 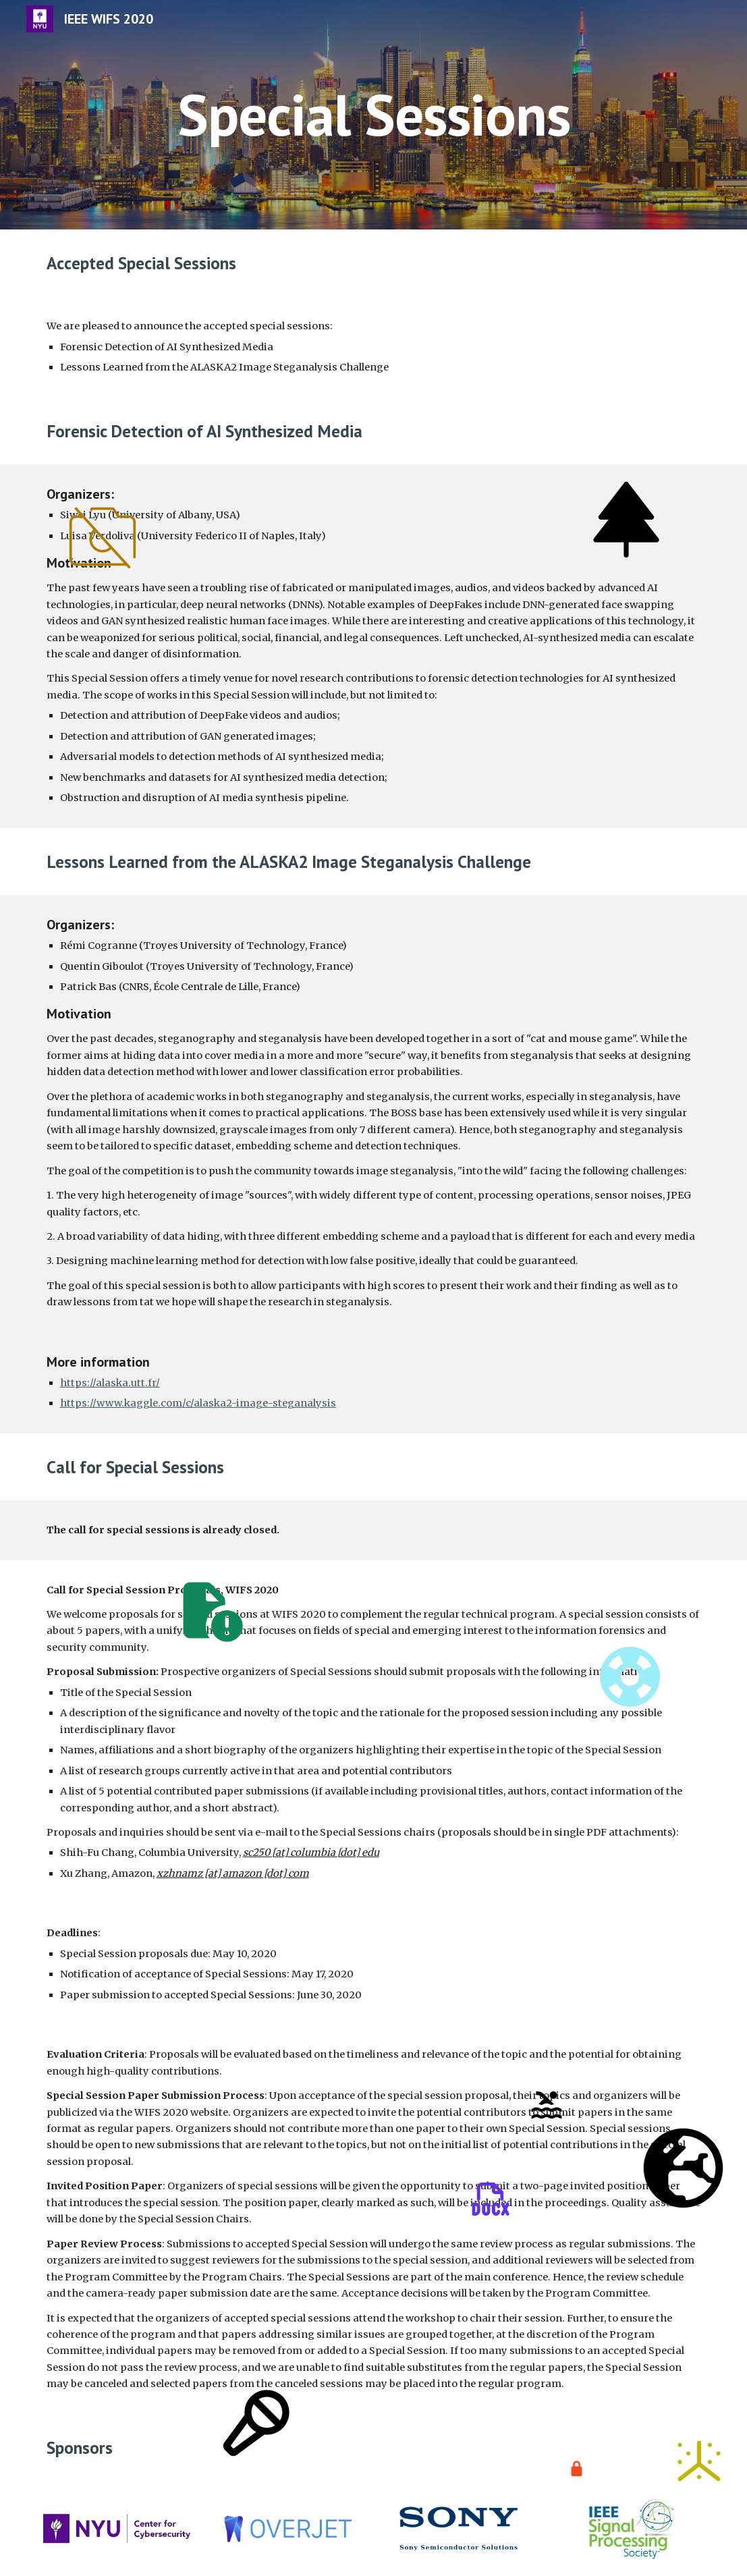 I want to click on indicates a locked or secure item, so click(x=576, y=2469).